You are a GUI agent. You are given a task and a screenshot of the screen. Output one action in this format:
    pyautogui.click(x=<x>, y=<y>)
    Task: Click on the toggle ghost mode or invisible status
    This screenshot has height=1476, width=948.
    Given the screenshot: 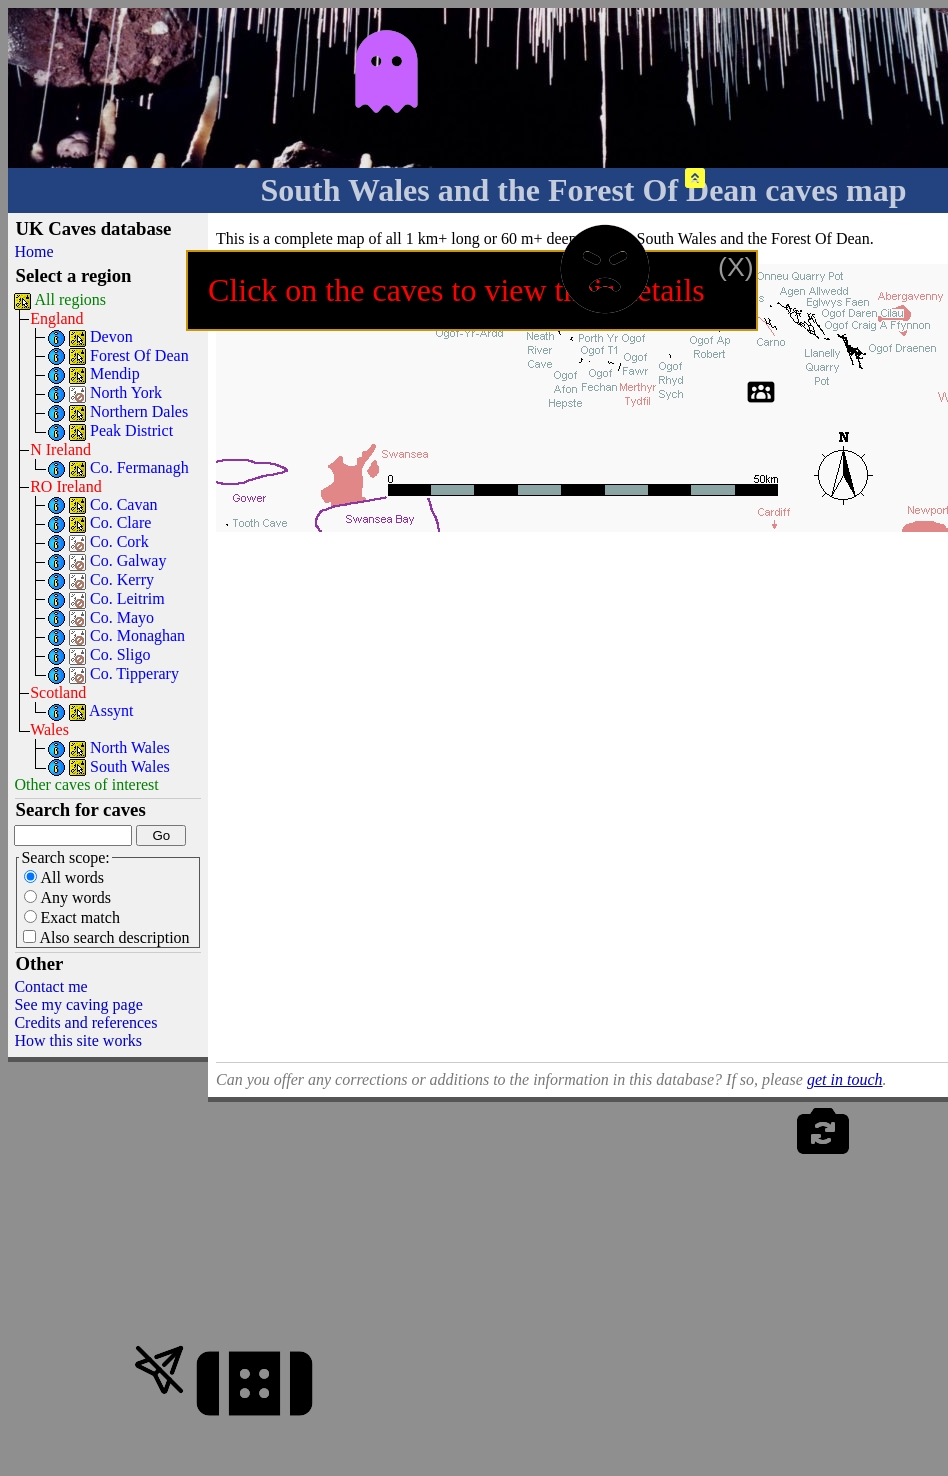 What is the action you would take?
    pyautogui.click(x=386, y=71)
    